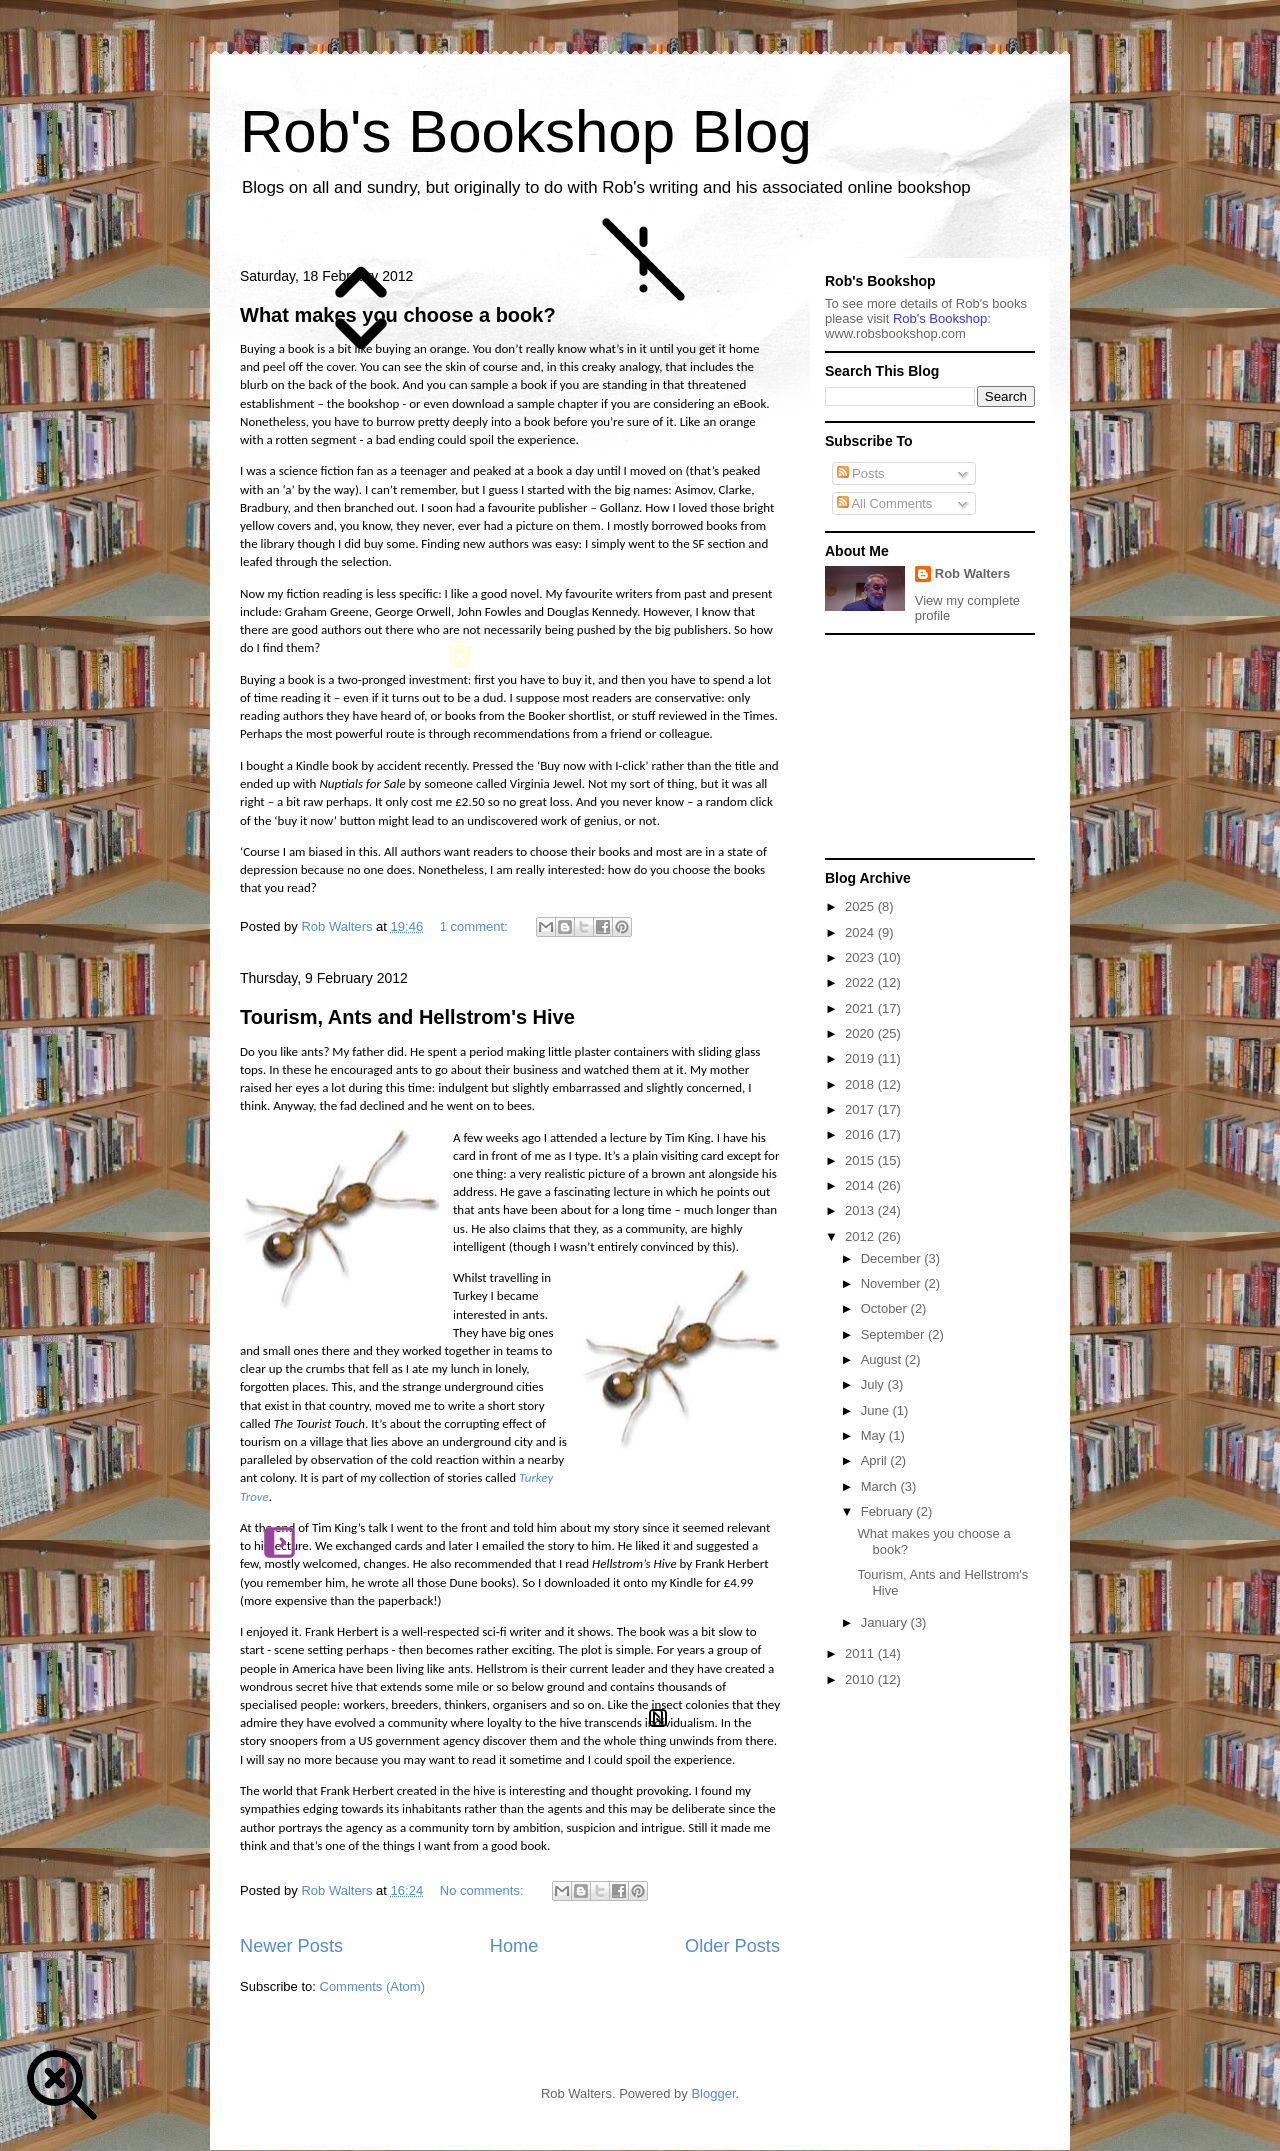 Image resolution: width=1280 pixels, height=2151 pixels. I want to click on permanently delete item, so click(460, 654).